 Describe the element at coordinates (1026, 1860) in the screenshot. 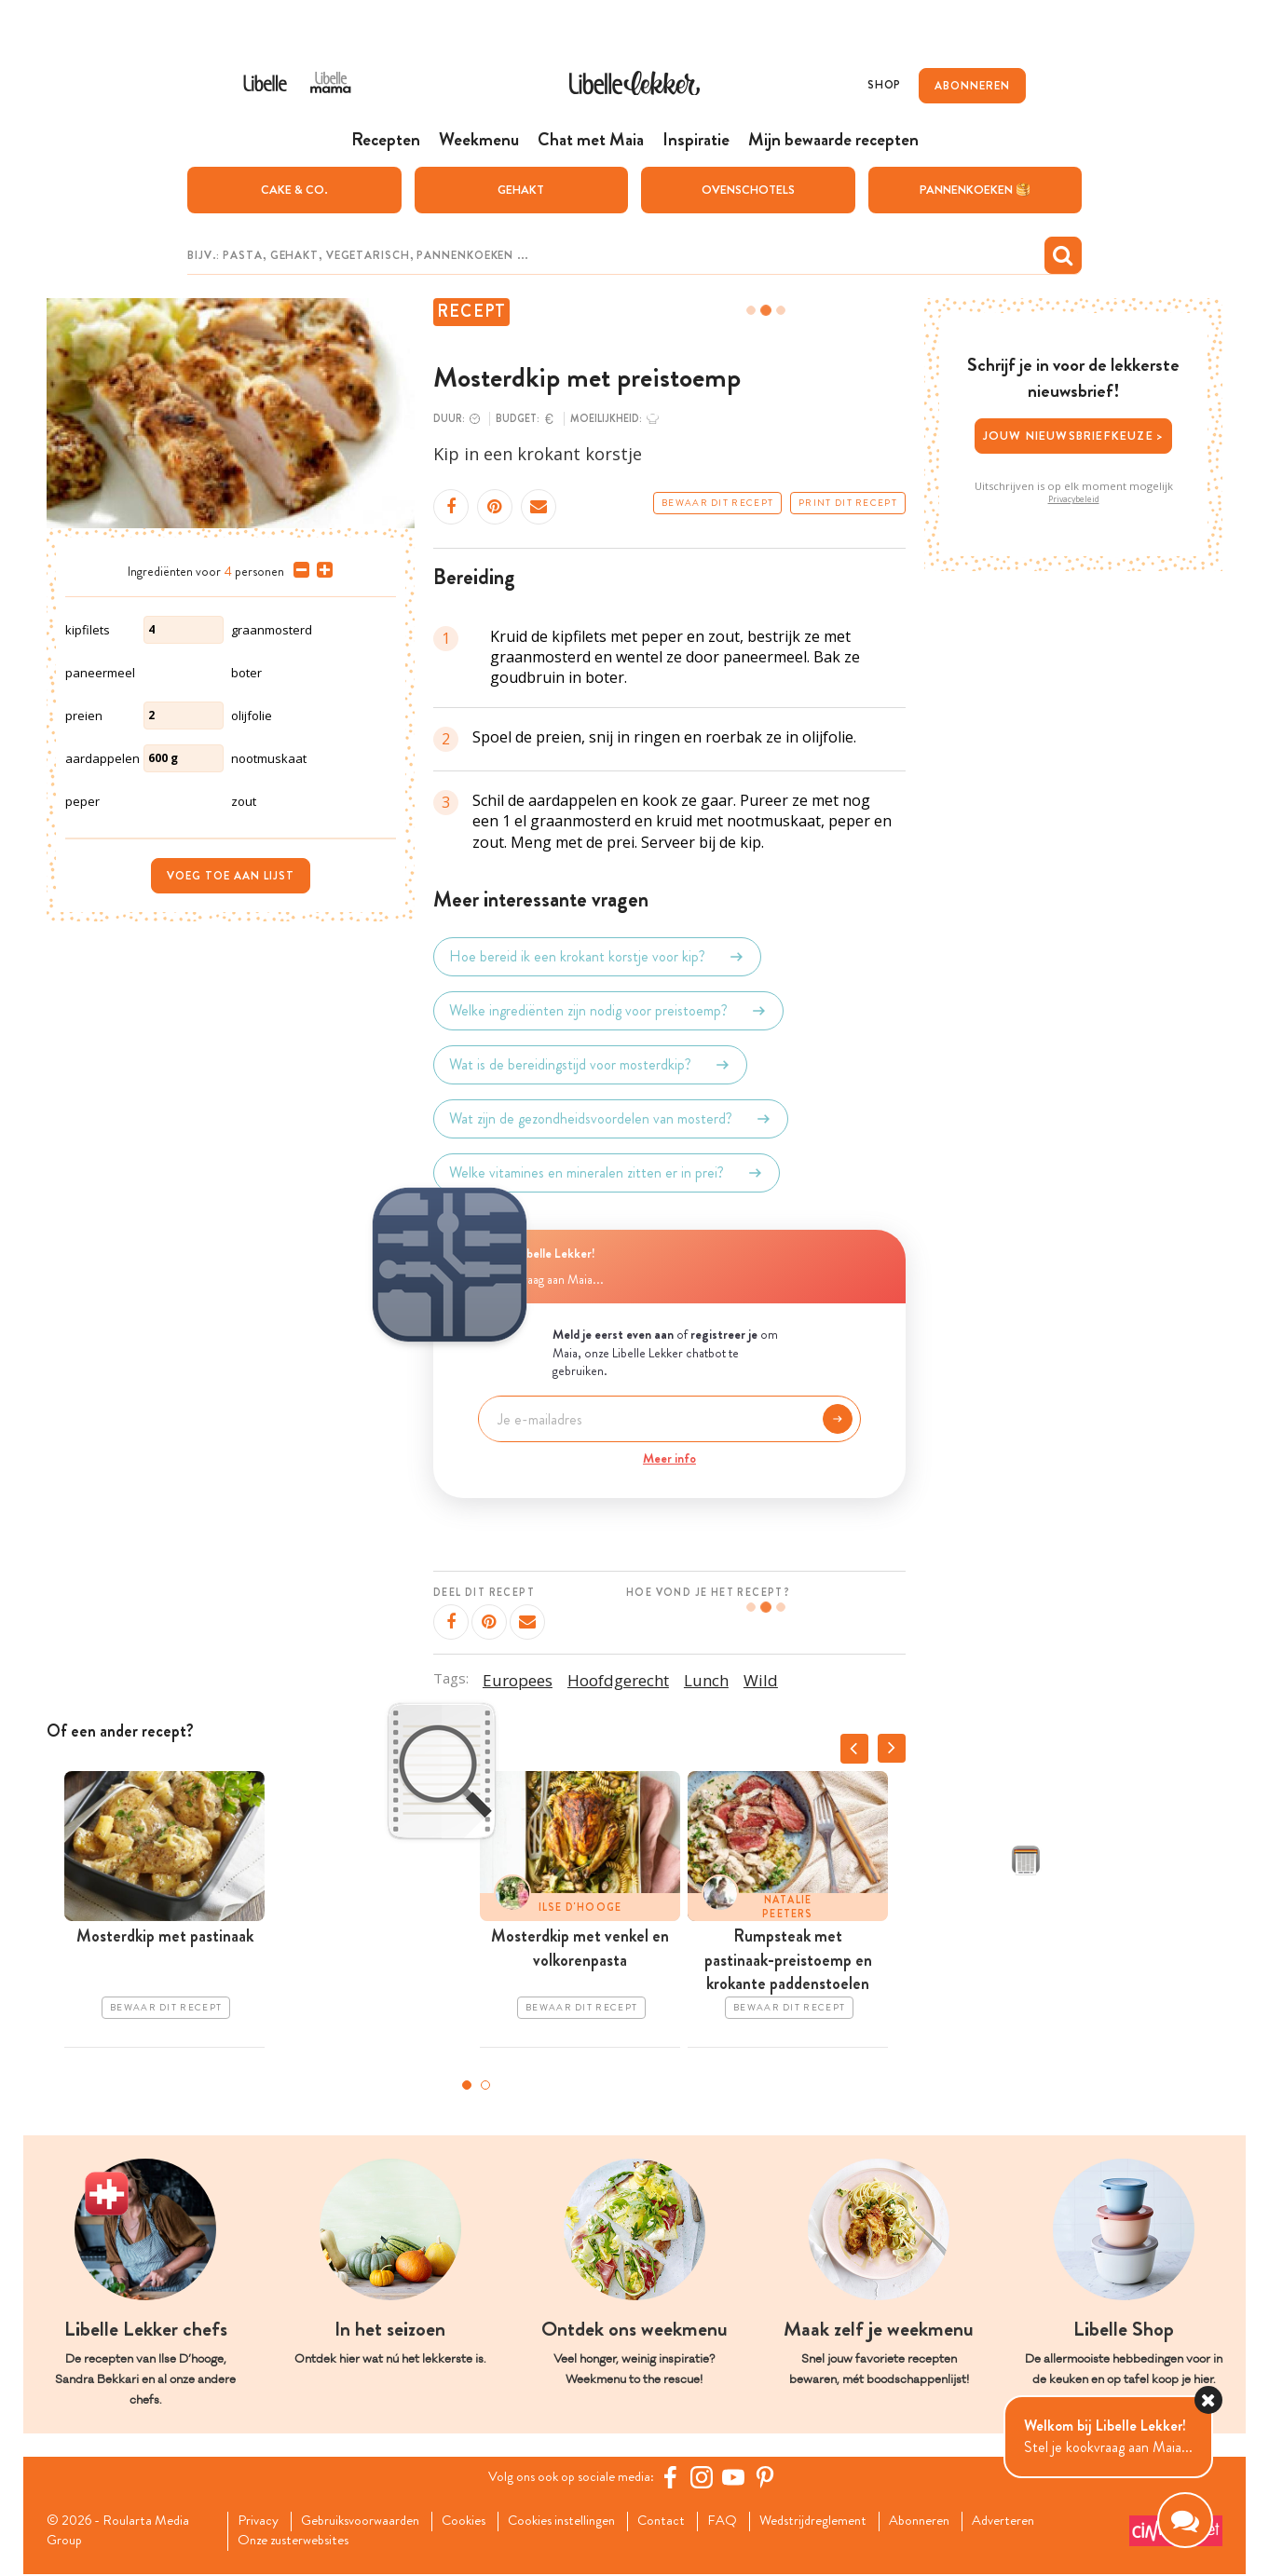

I see `open pulp comic book reader app` at that location.